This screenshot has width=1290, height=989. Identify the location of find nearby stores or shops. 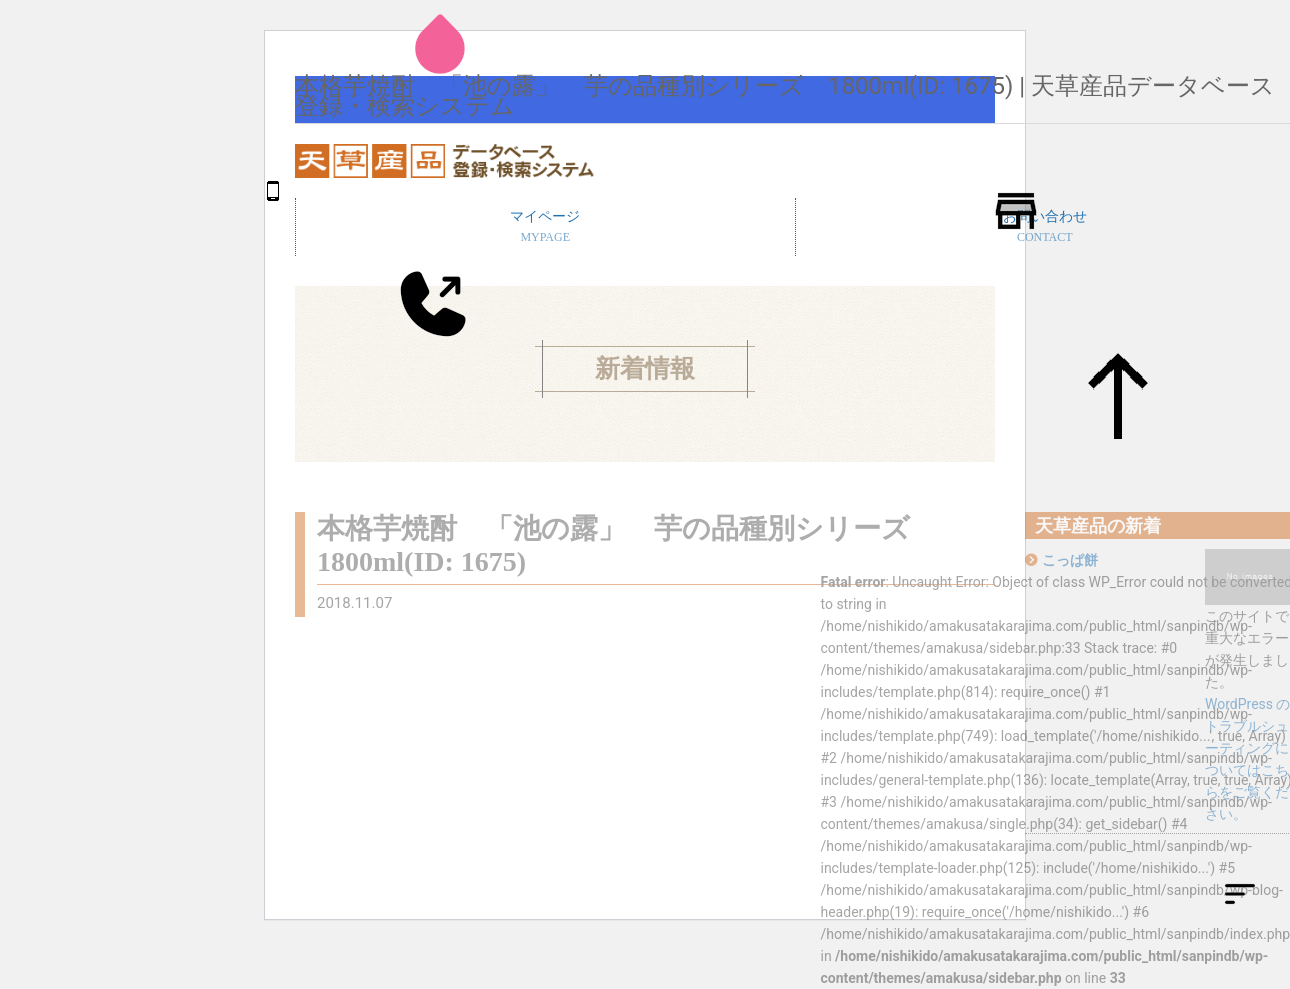
(1016, 211).